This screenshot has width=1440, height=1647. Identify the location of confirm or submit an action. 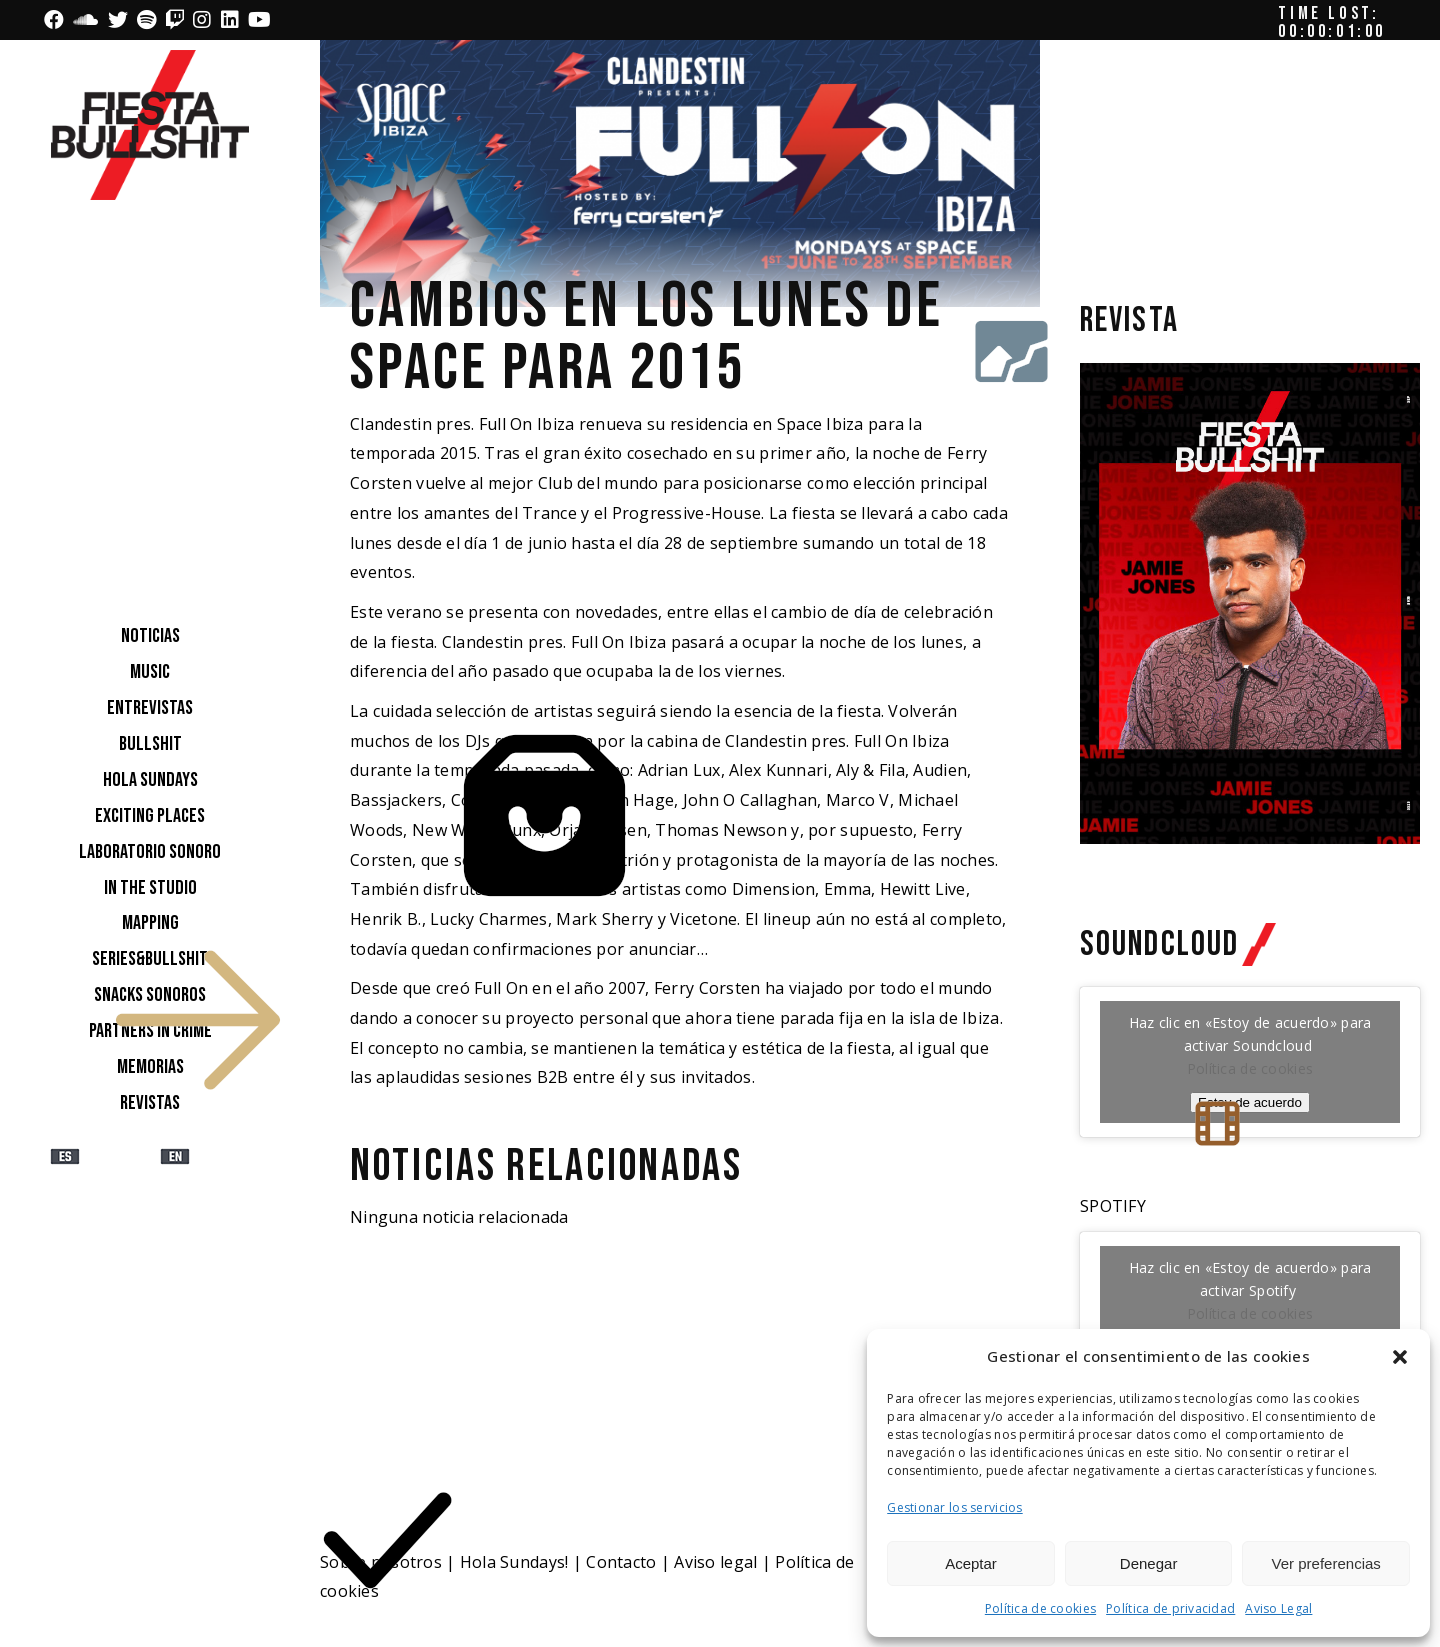
(387, 1540).